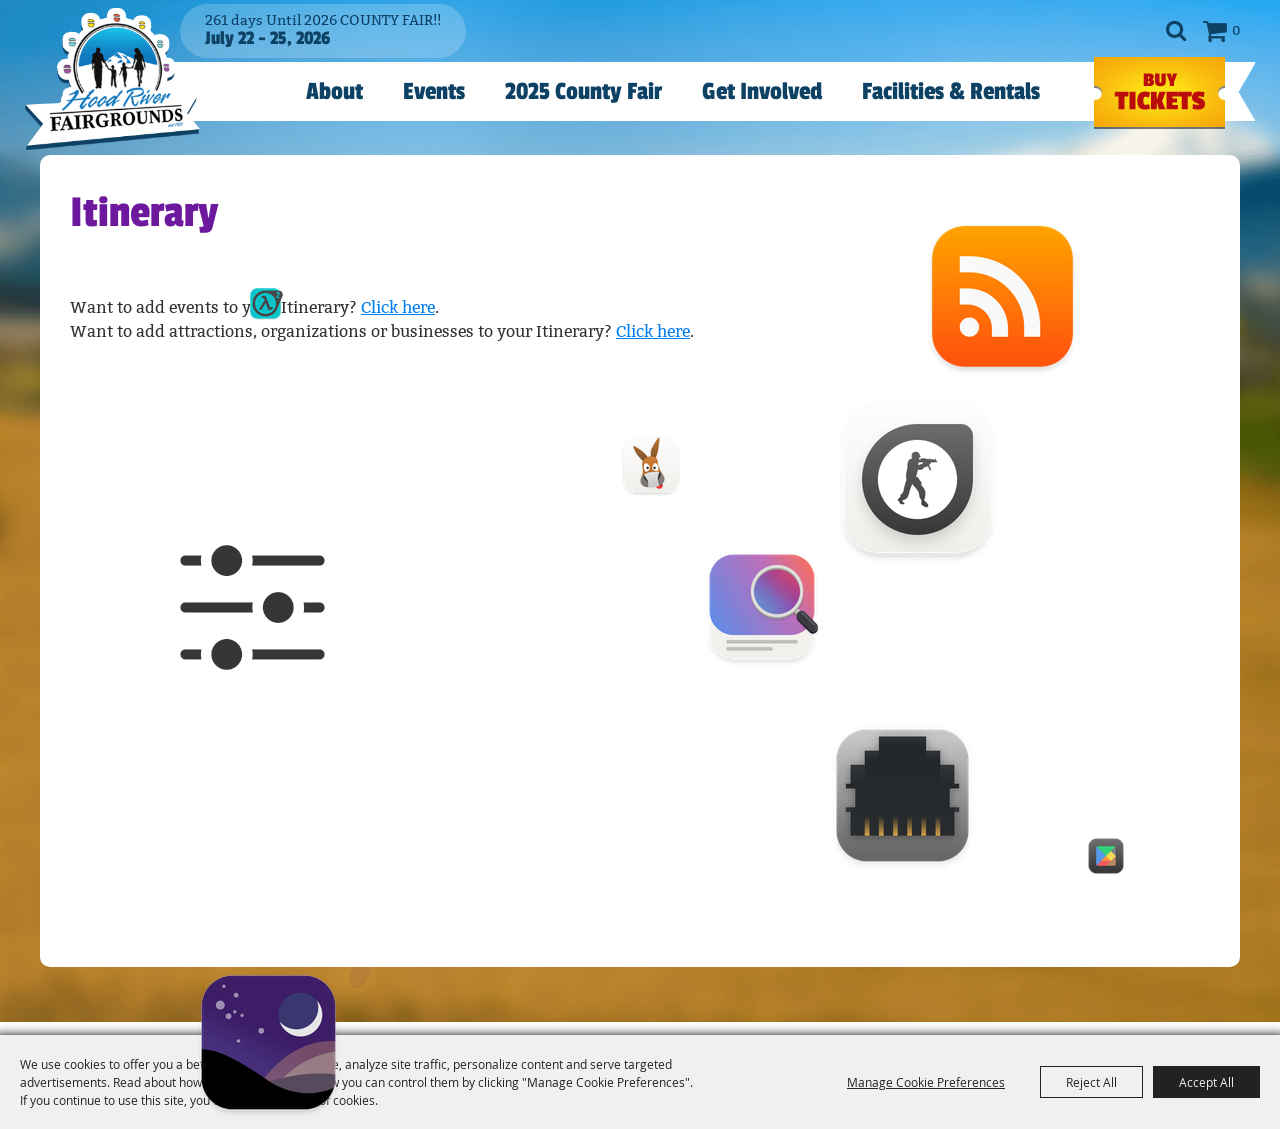 Image resolution: width=1280 pixels, height=1129 pixels. What do you see at coordinates (651, 465) in the screenshot?
I see `launch amule file sharing application` at bounding box center [651, 465].